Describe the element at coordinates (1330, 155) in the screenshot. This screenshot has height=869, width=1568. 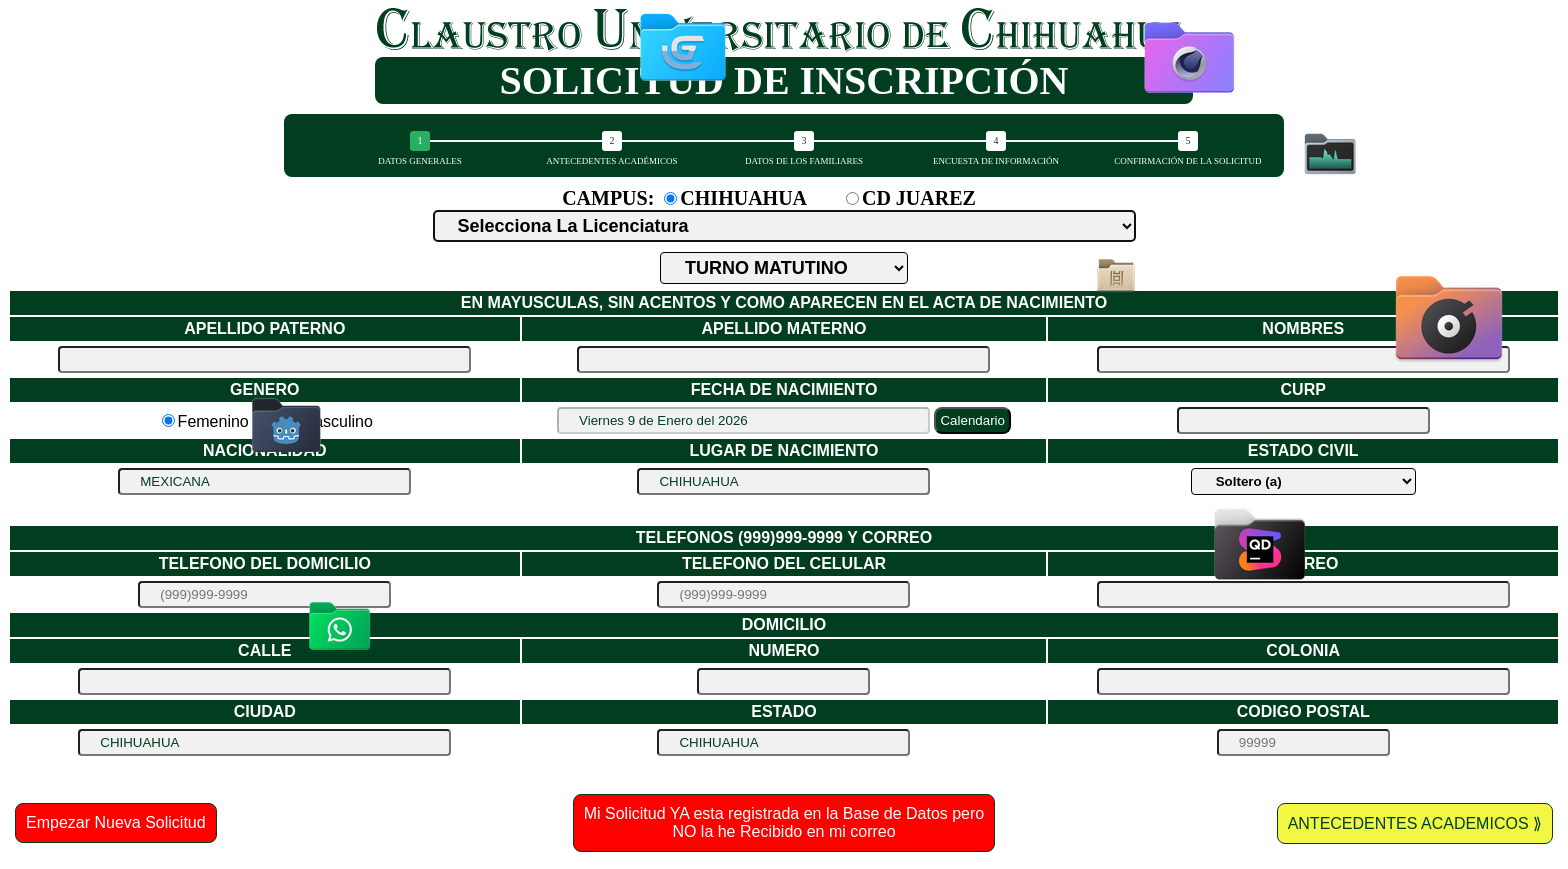
I see `open system monitoring files` at that location.